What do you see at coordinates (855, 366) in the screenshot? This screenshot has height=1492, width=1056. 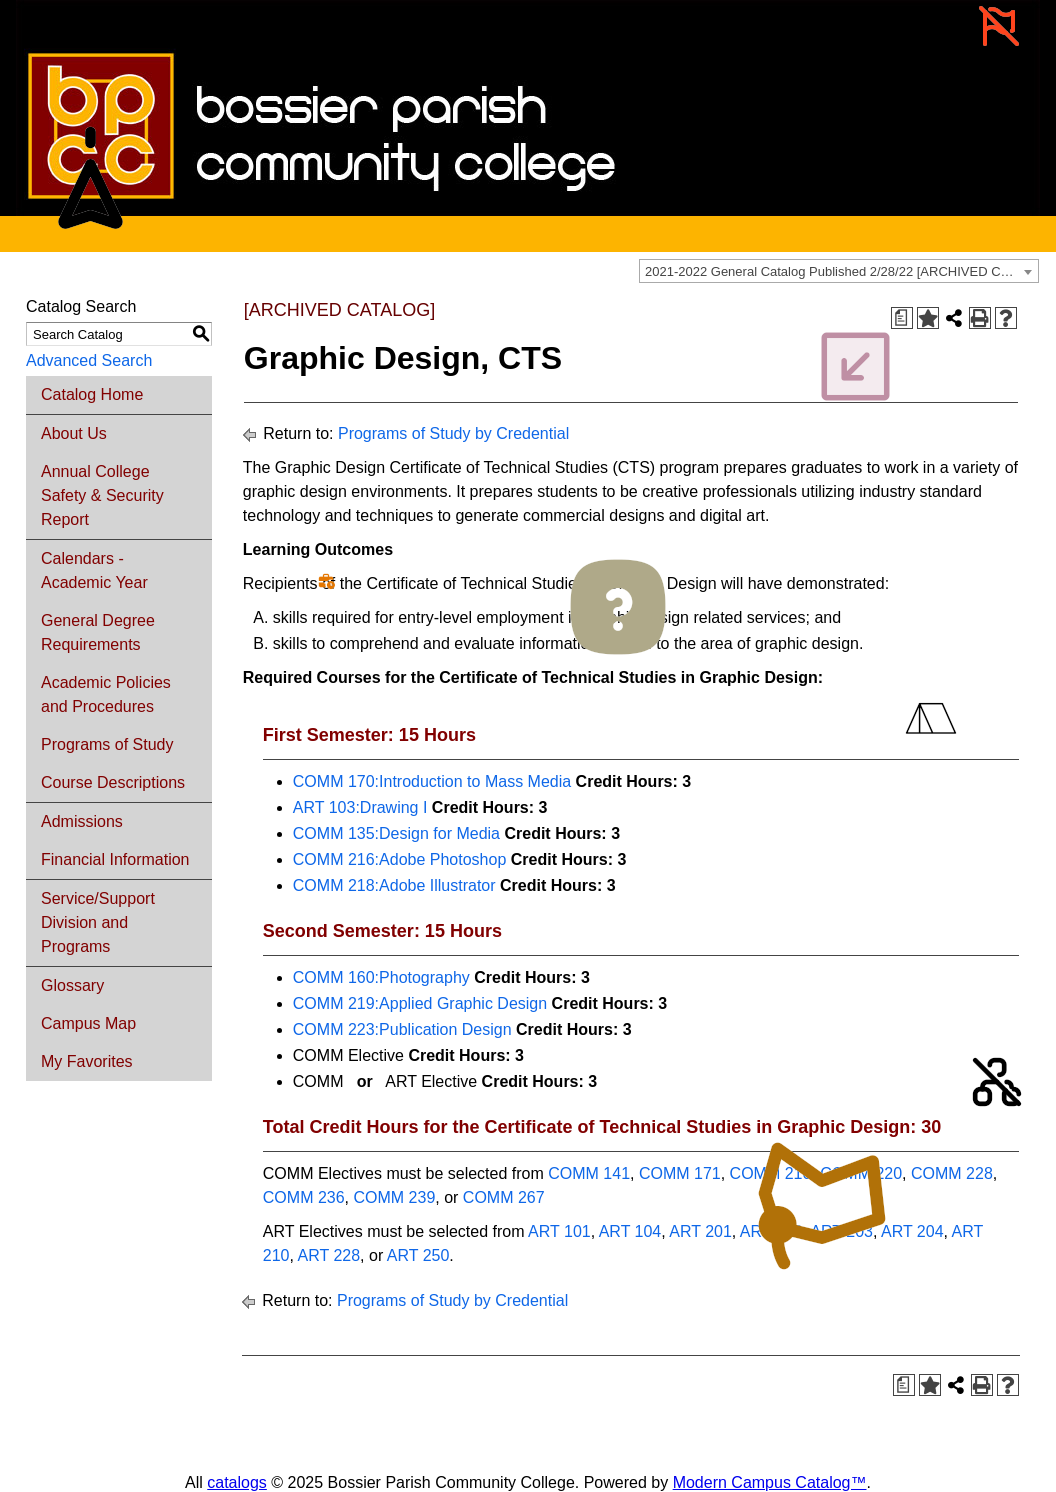 I see `move content to bottom-left corner` at bounding box center [855, 366].